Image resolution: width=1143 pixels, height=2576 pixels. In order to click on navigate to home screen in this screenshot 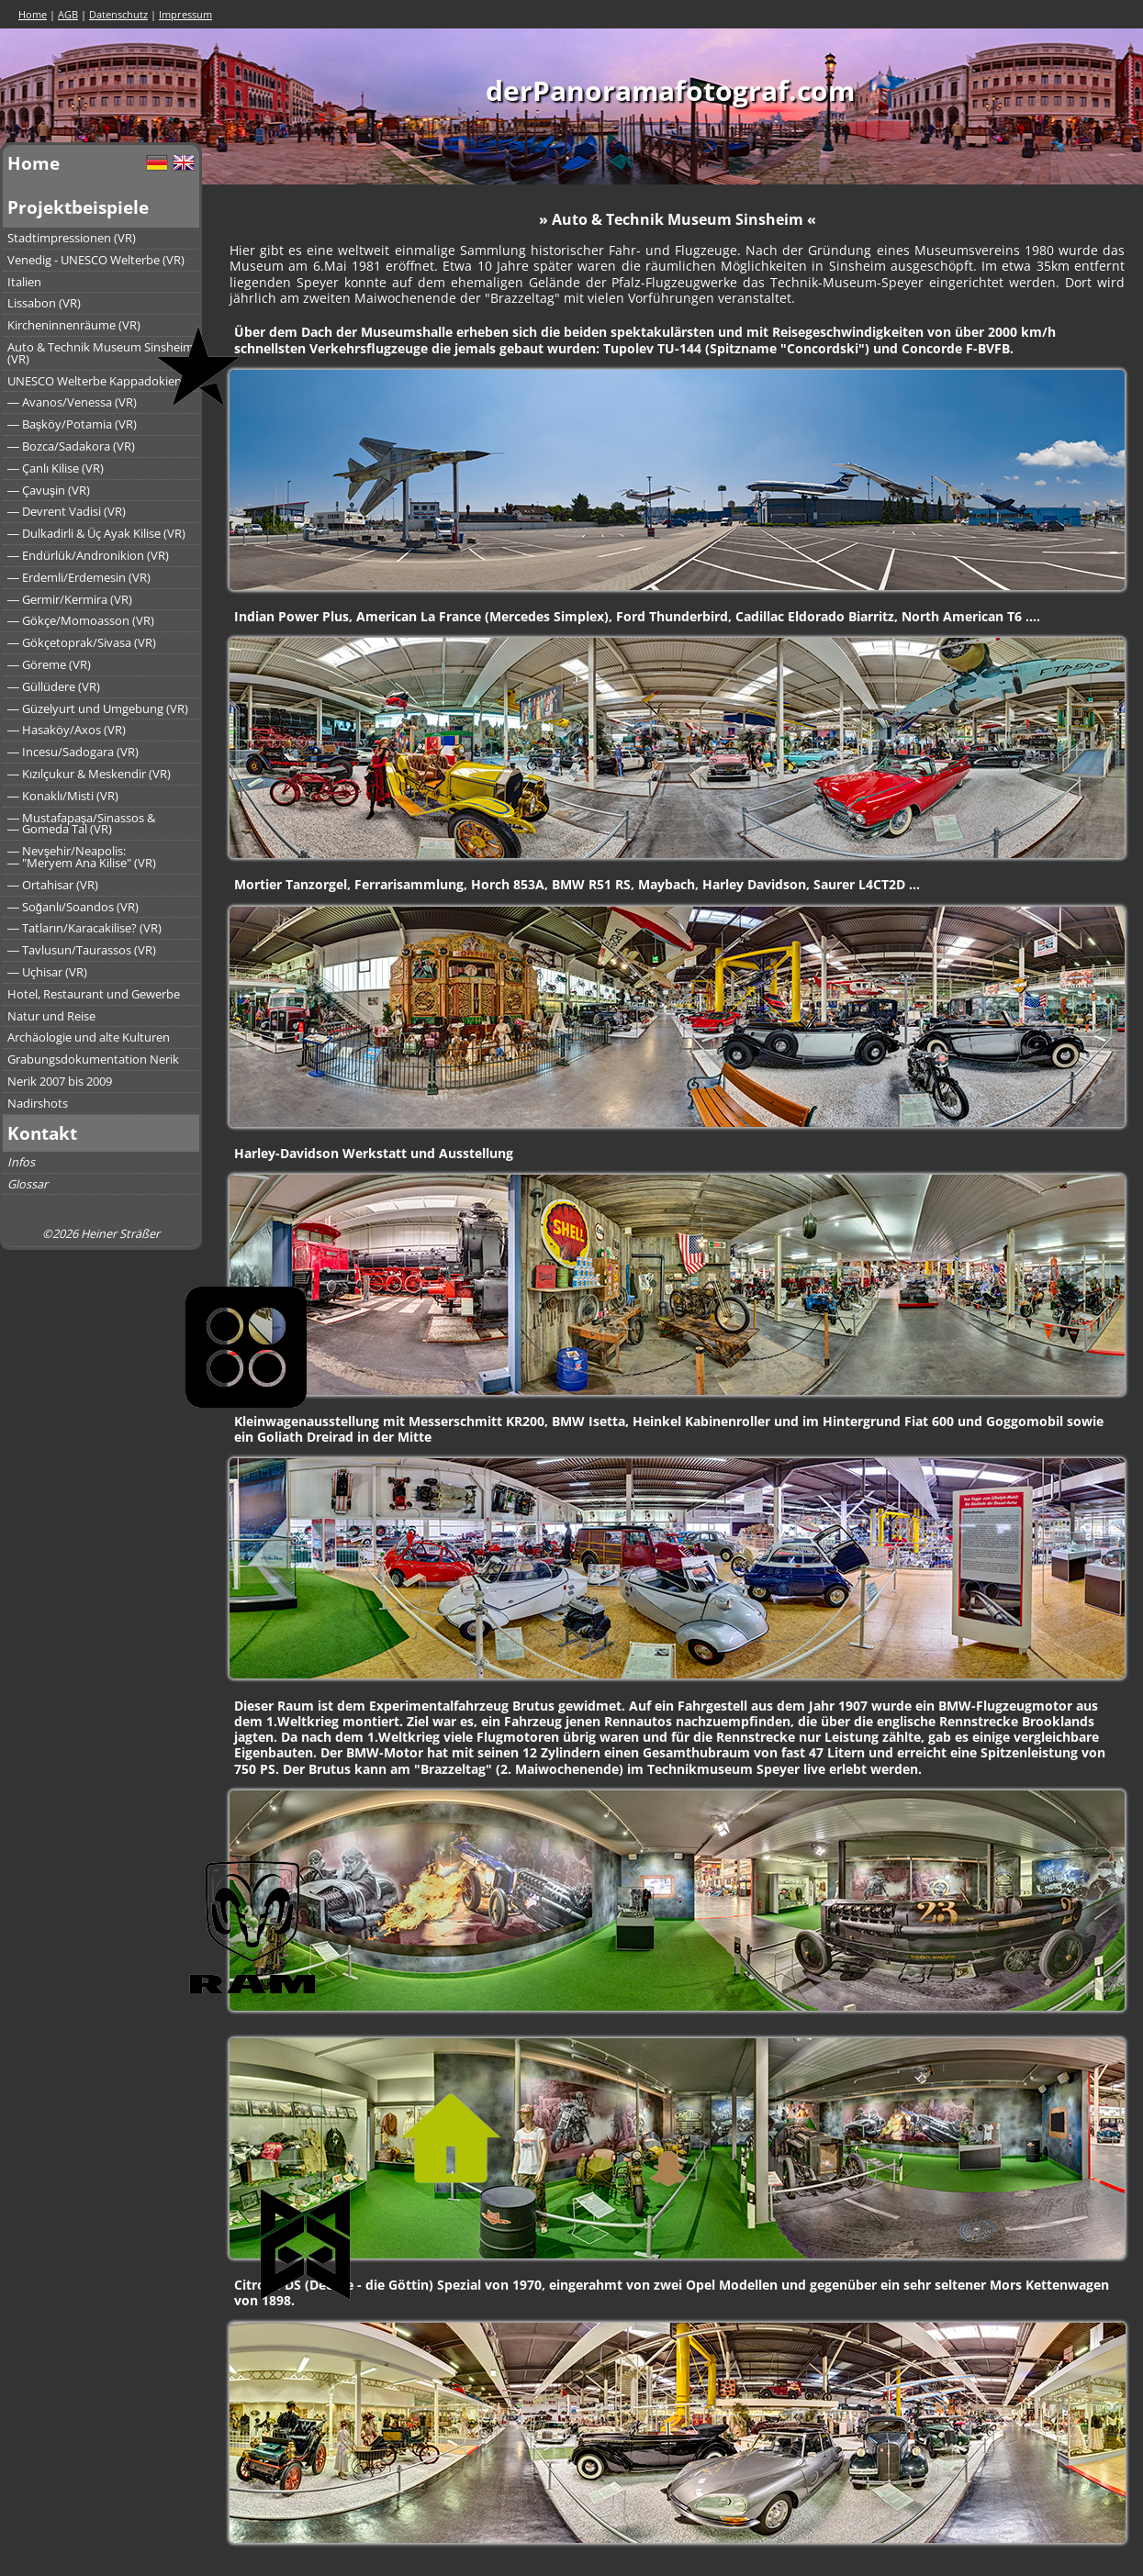, I will do `click(451, 2142)`.